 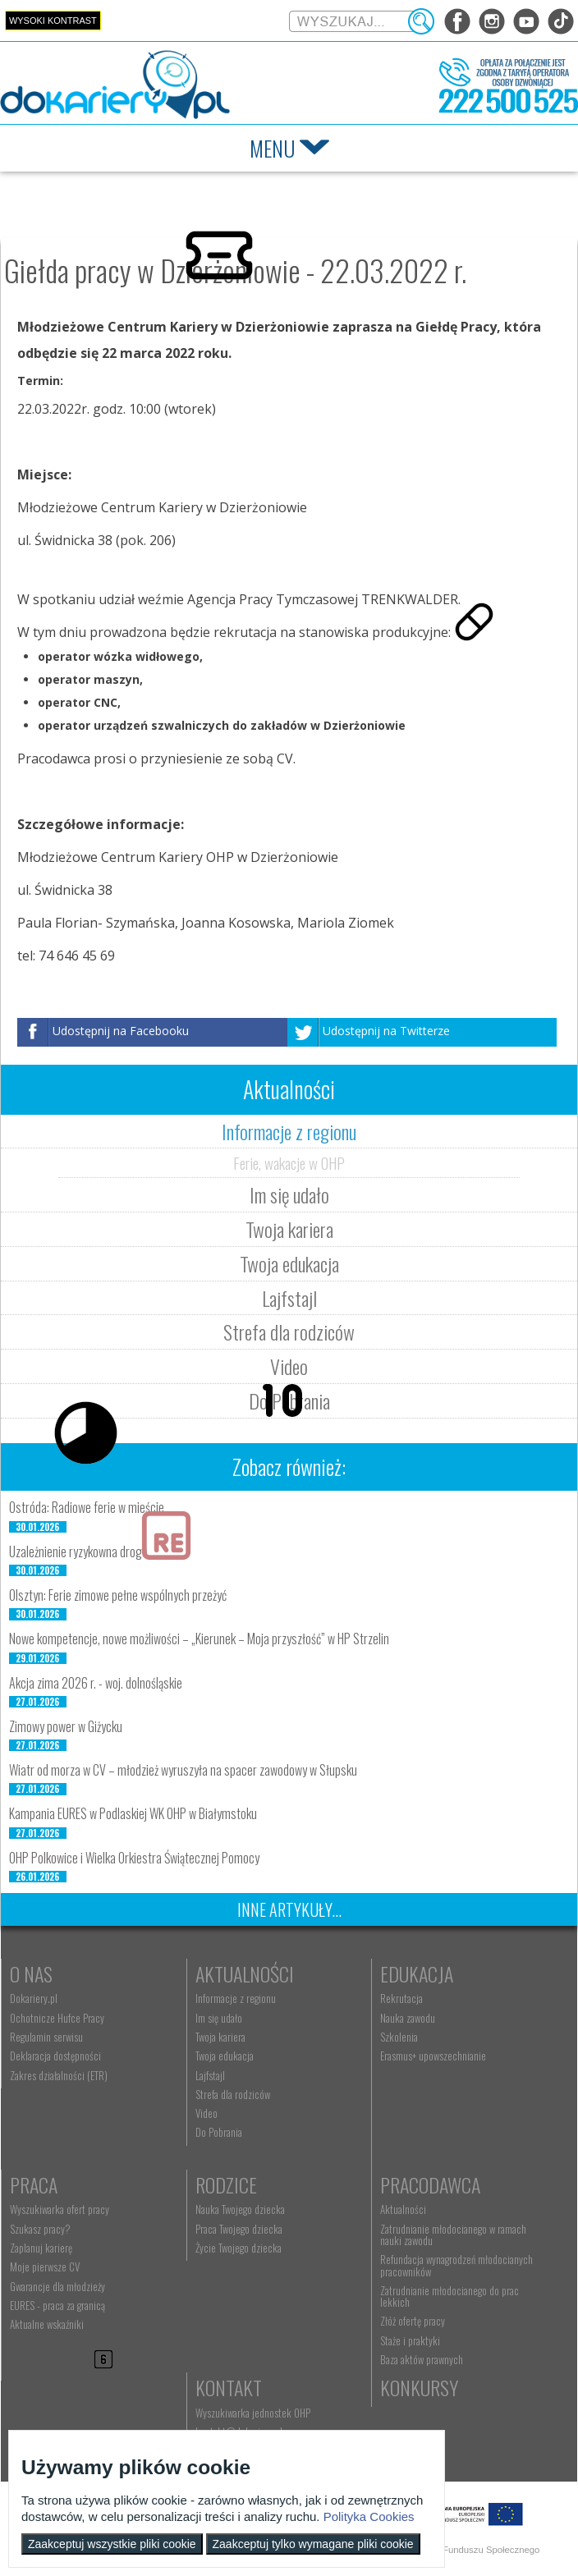 I want to click on indicates 66% progress or completion, so click(x=85, y=1432).